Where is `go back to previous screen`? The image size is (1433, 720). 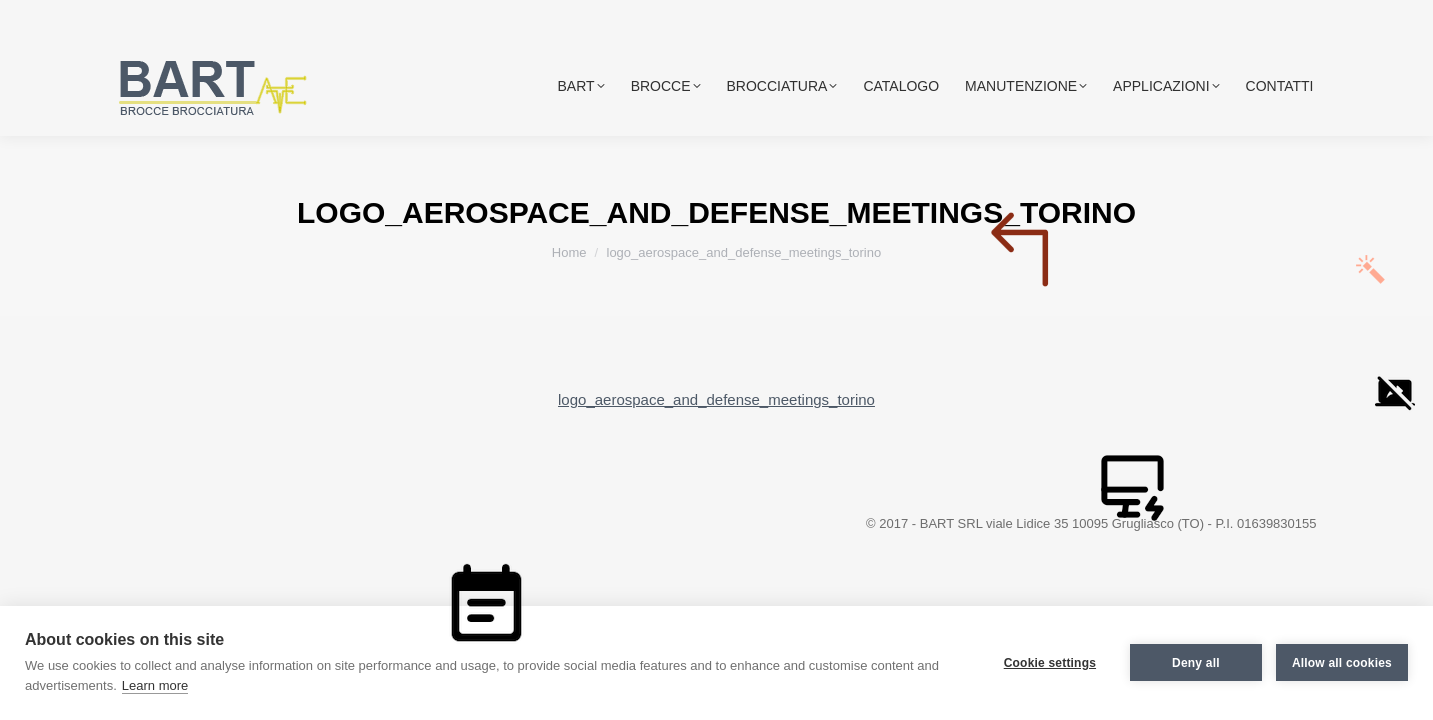 go back to previous screen is located at coordinates (1022, 249).